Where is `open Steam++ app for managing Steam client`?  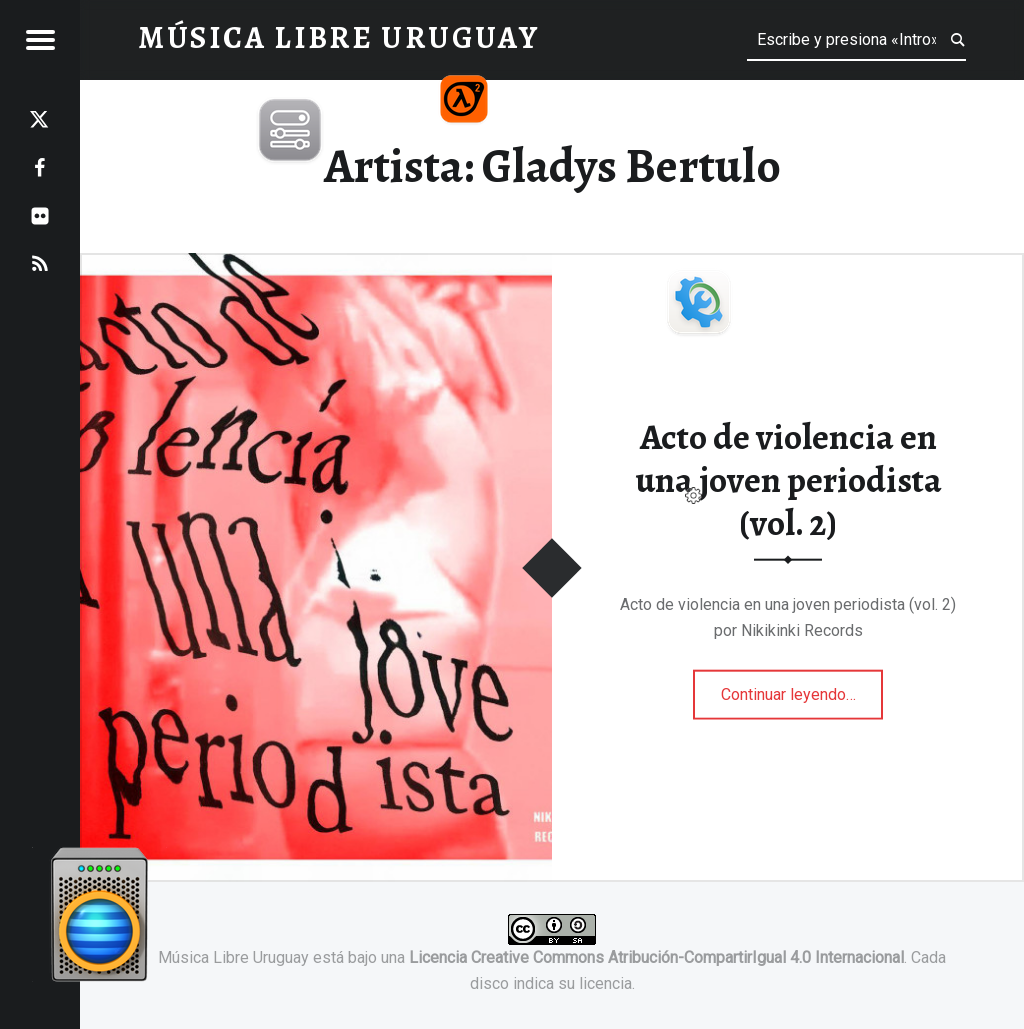
open Steam++ app for managing Steam client is located at coordinates (699, 302).